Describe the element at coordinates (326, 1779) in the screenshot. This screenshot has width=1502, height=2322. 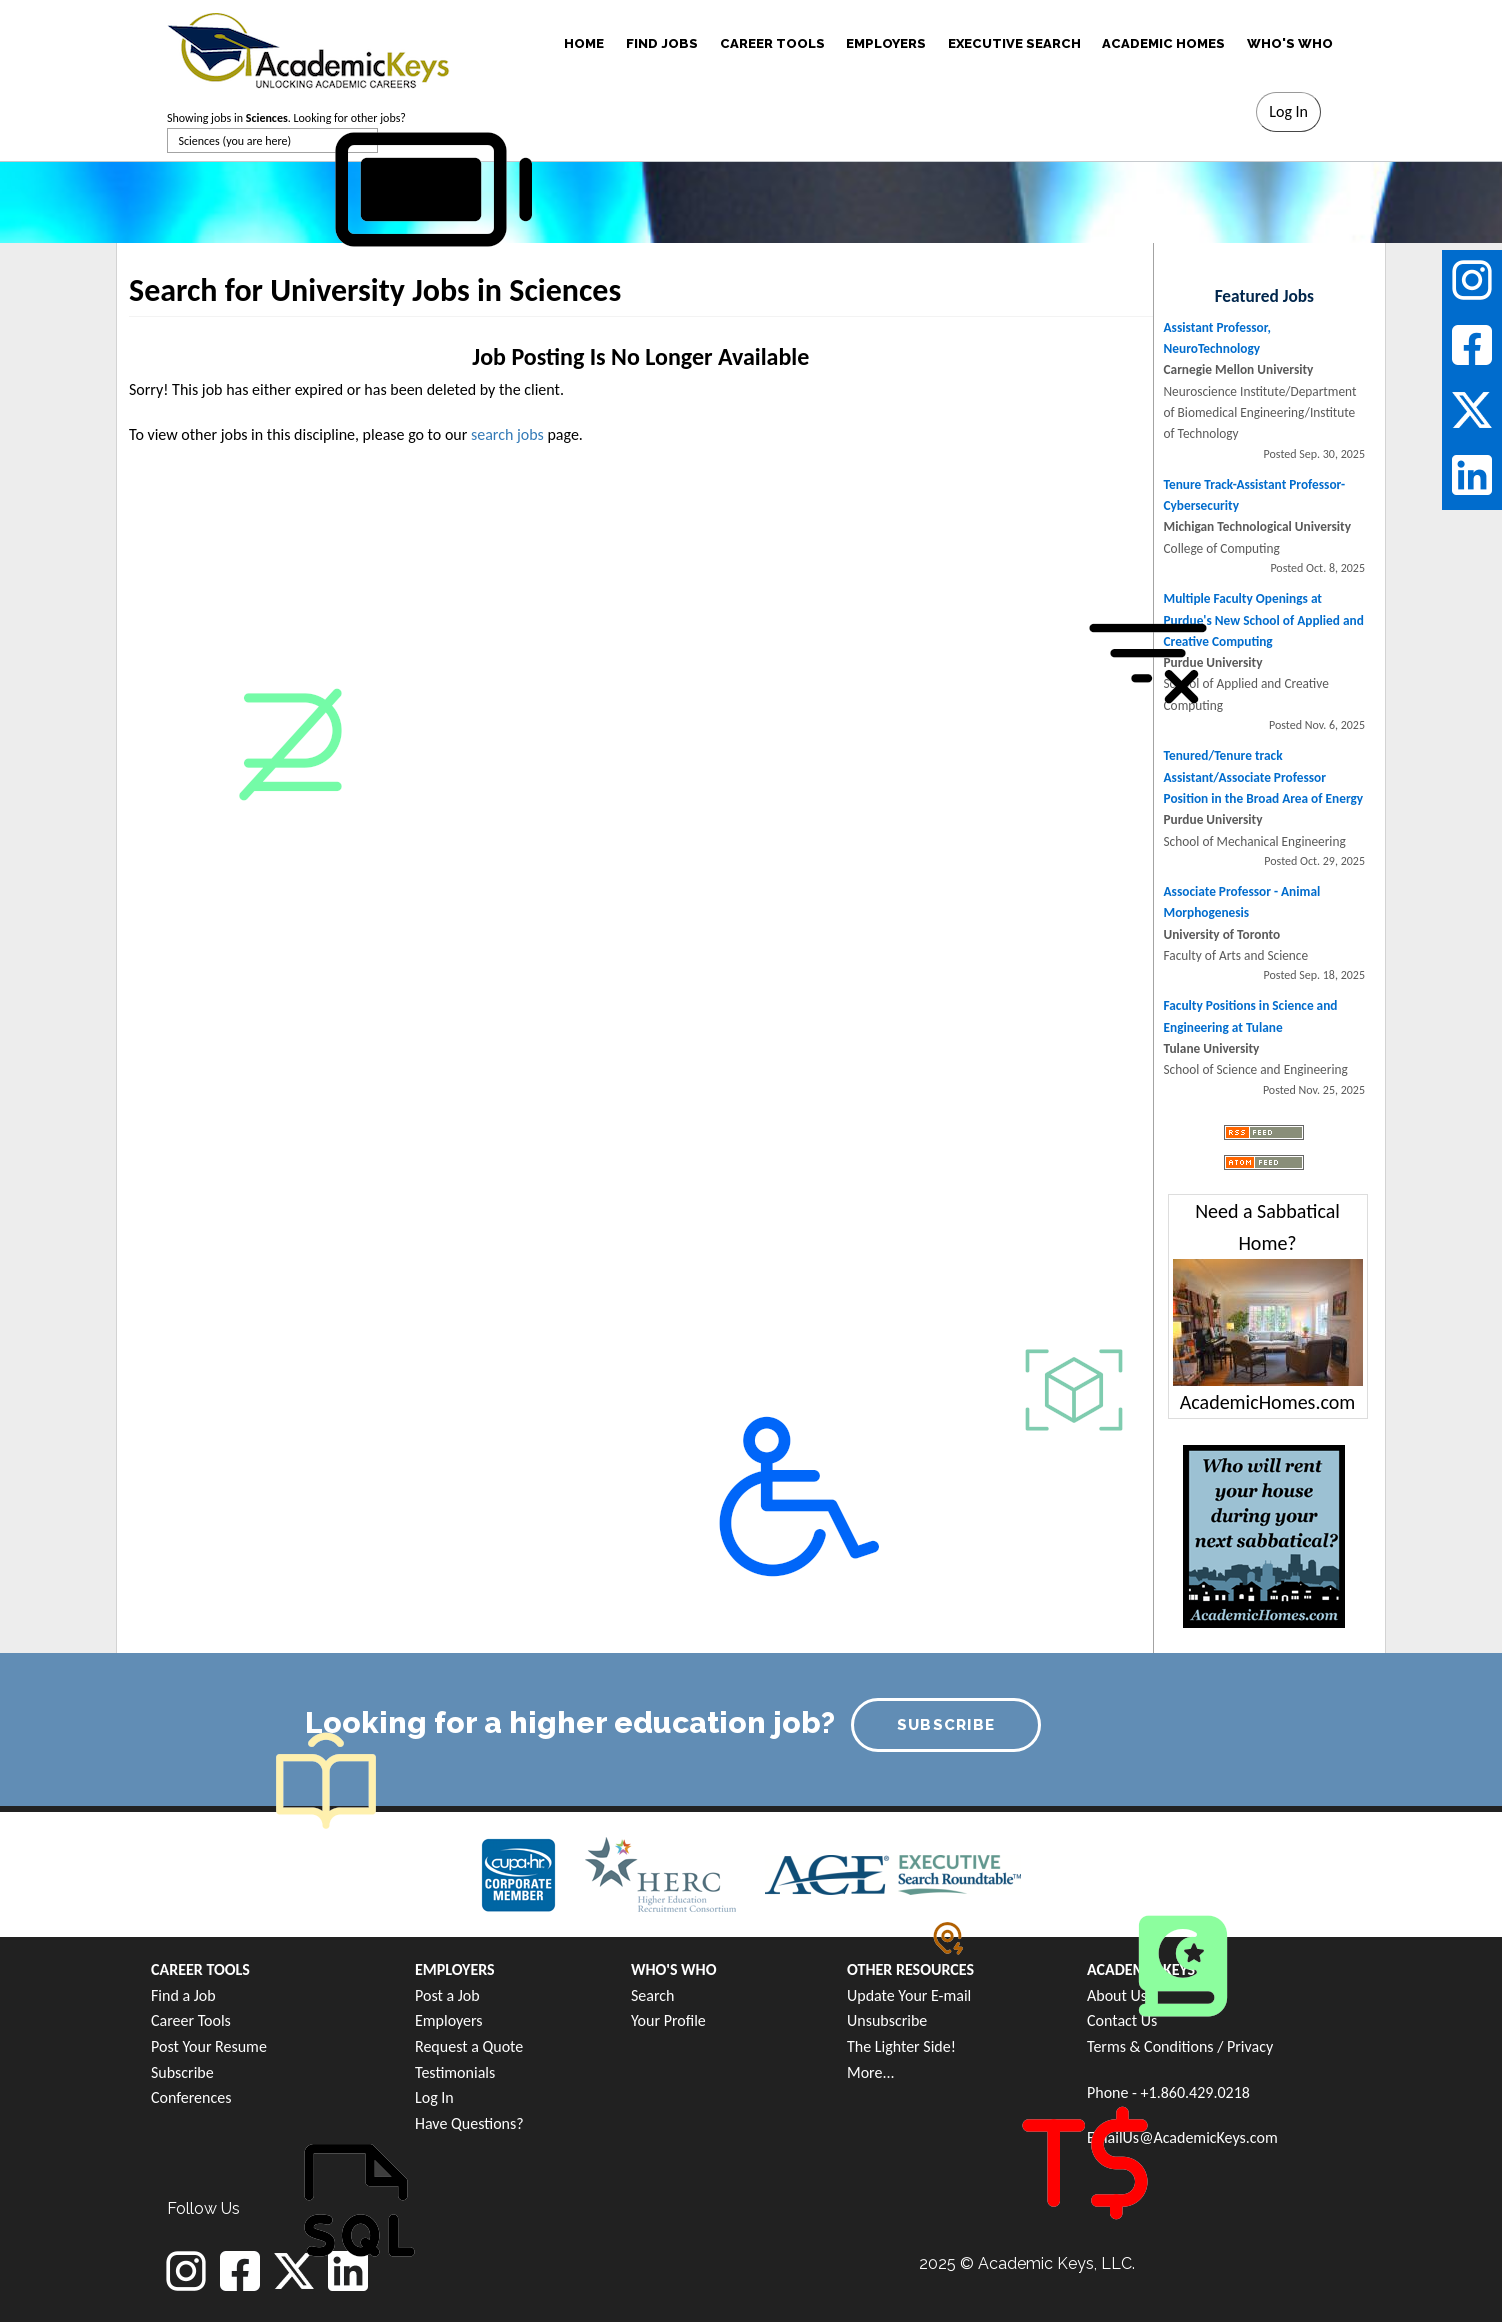
I see `view user profile or contact details` at that location.